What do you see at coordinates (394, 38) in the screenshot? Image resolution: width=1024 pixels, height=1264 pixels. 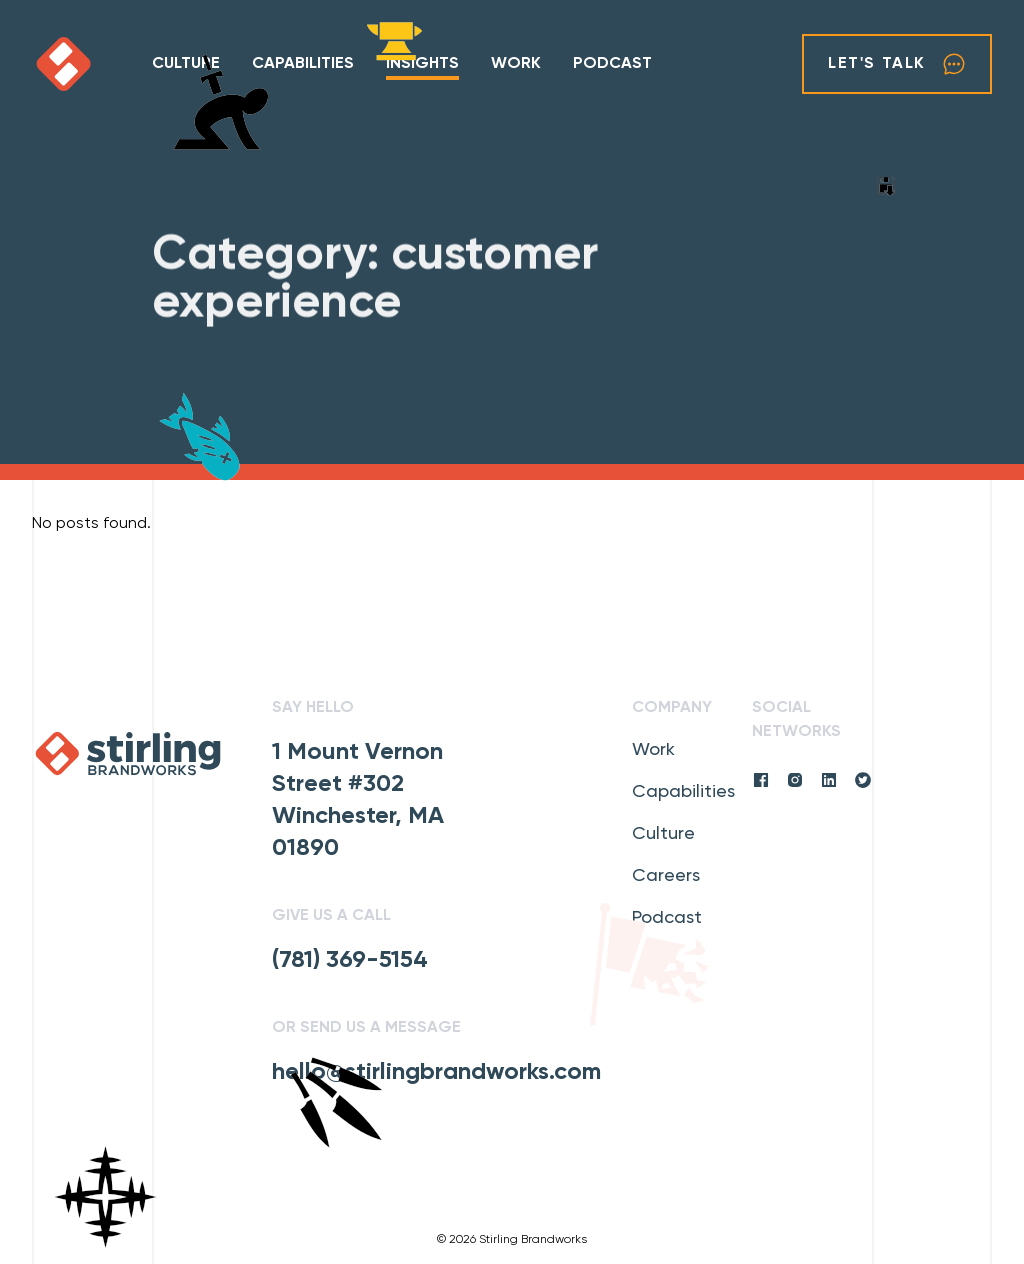 I see `access crafting or blacksmith features` at bounding box center [394, 38].